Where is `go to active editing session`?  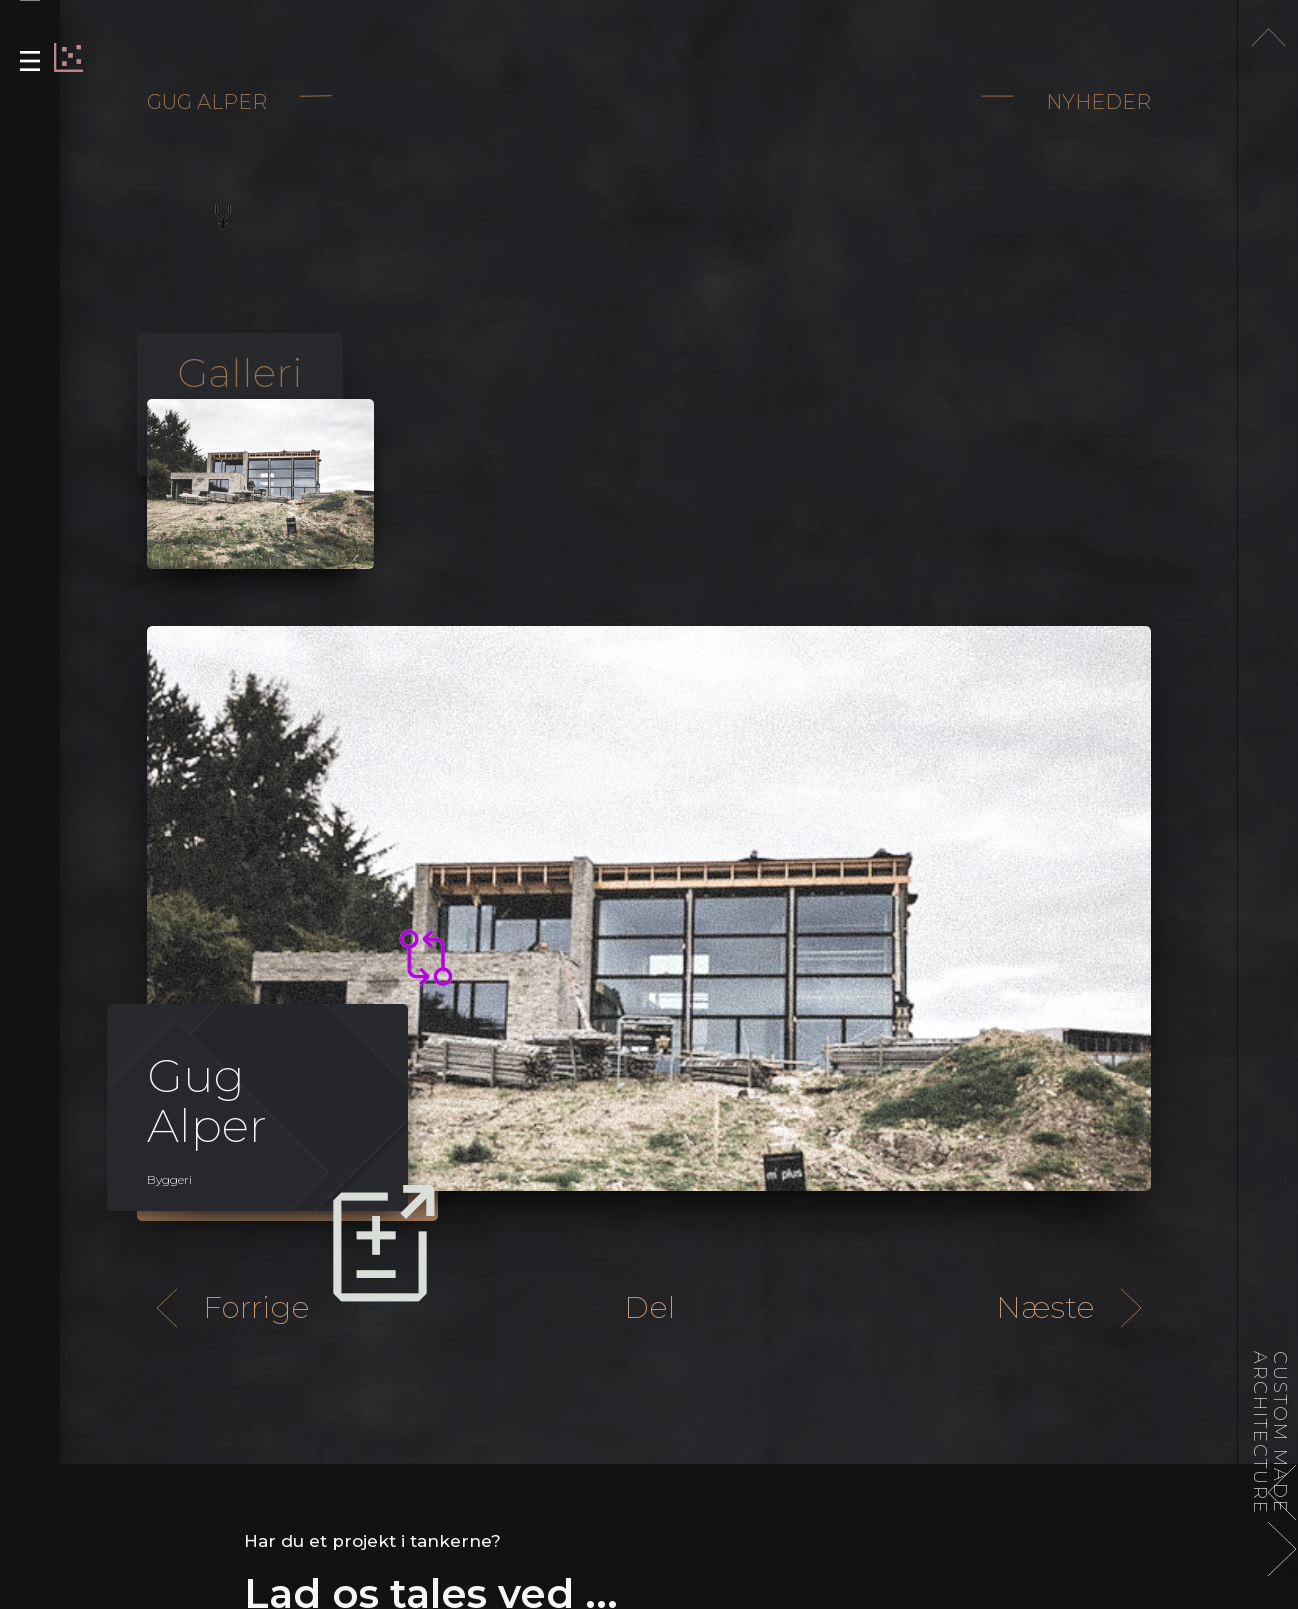
go to active editing session is located at coordinates (380, 1247).